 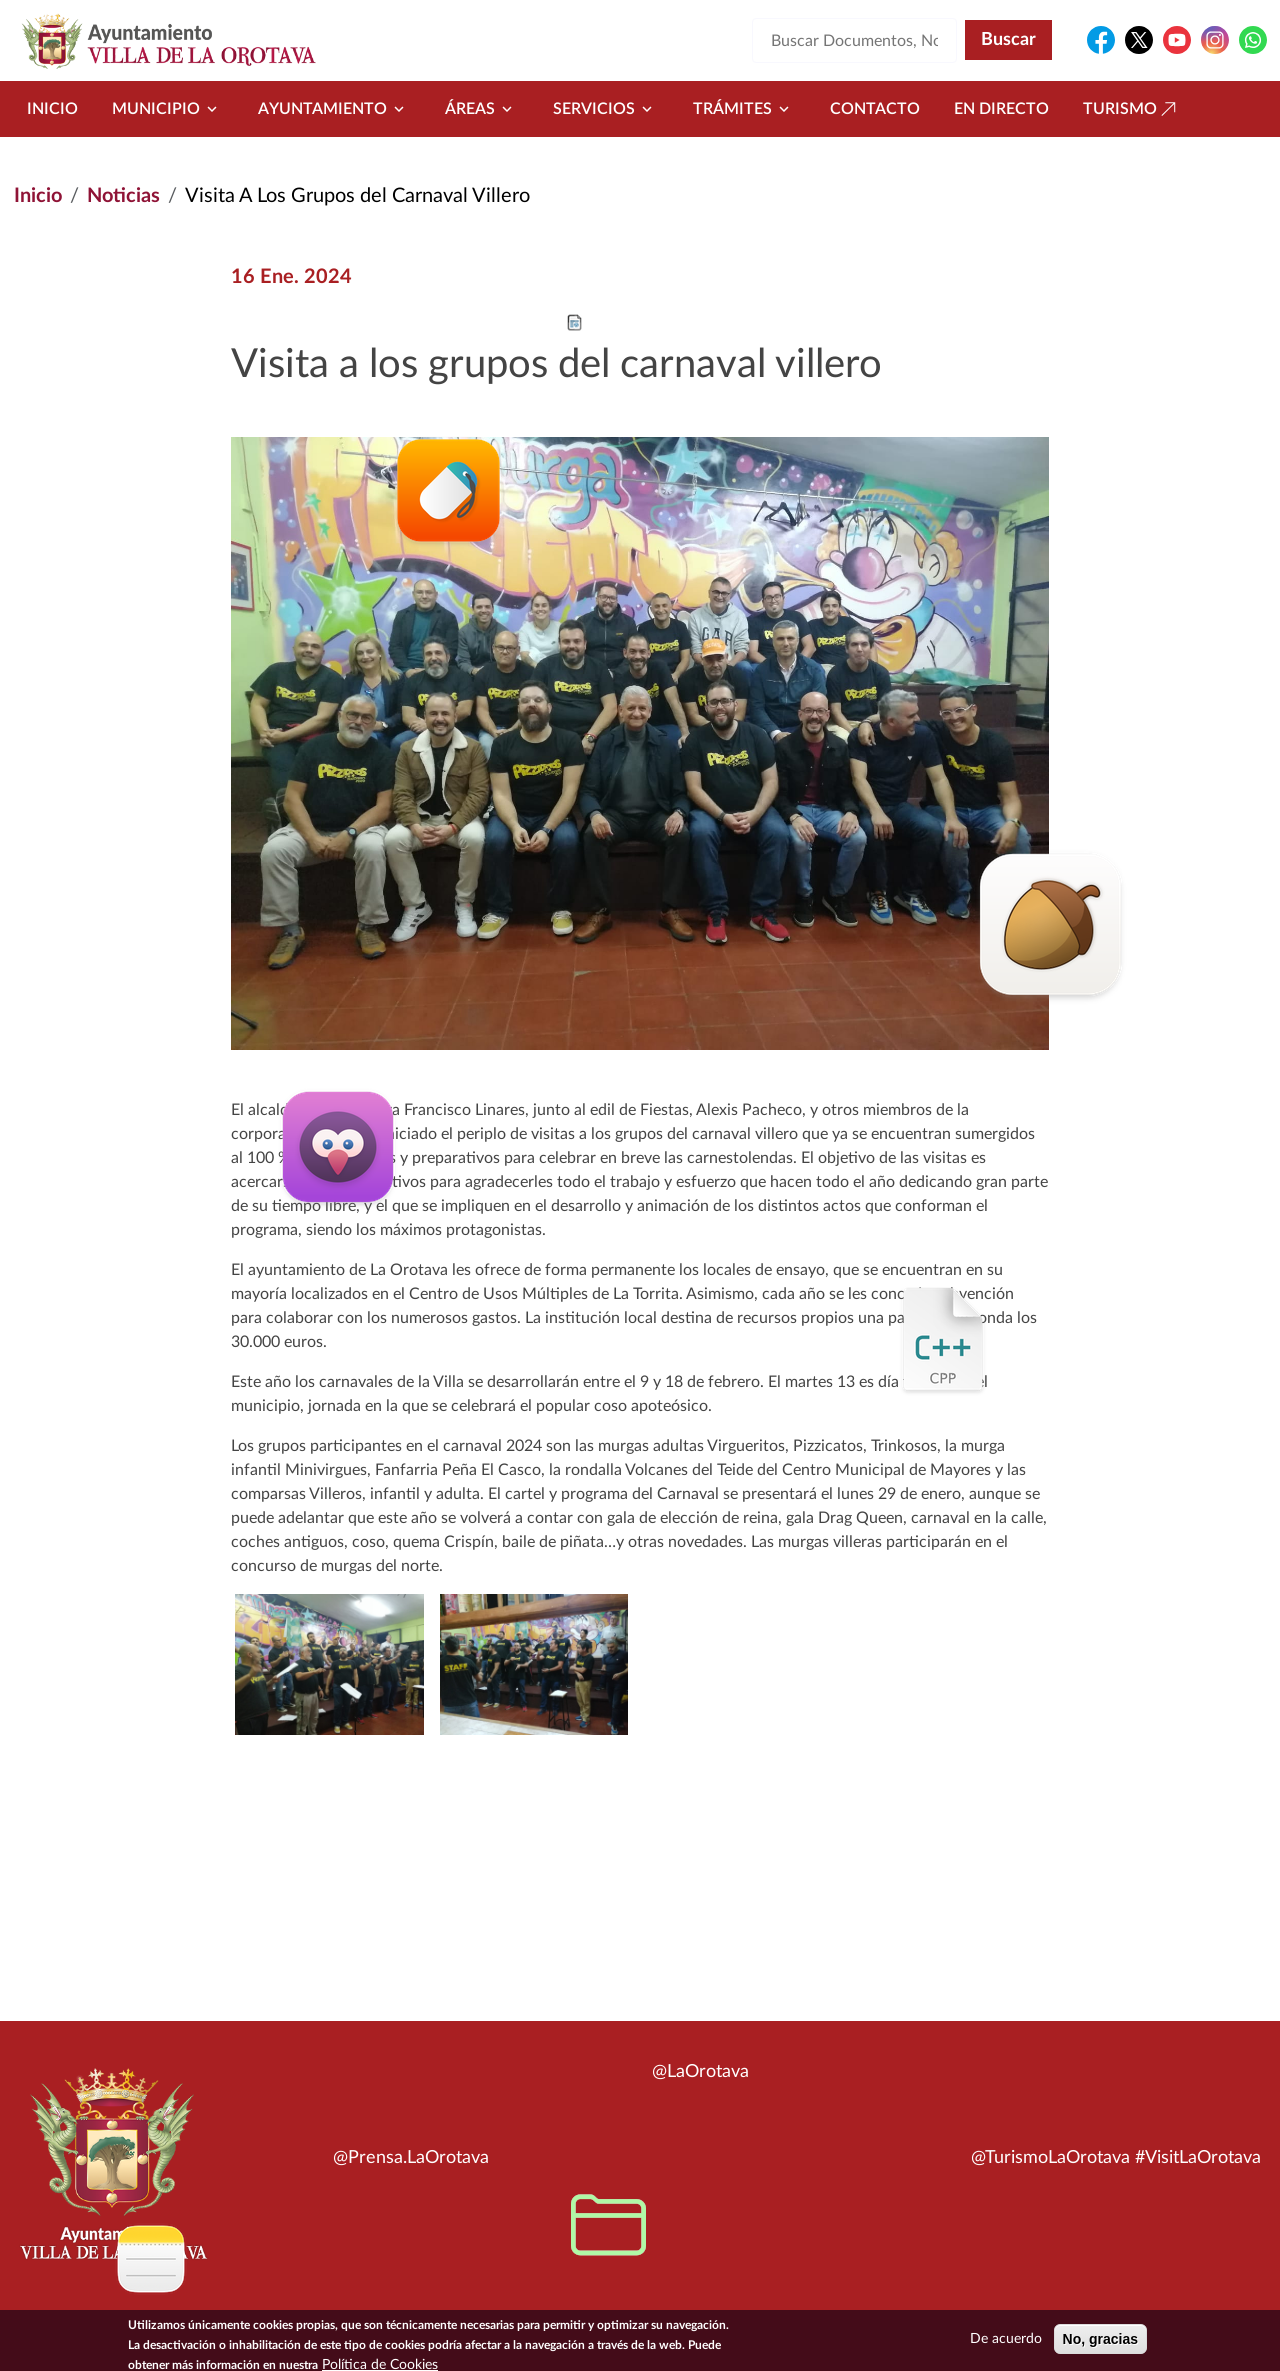 What do you see at coordinates (448, 490) in the screenshot?
I see `open kid3 audio tag editor` at bounding box center [448, 490].